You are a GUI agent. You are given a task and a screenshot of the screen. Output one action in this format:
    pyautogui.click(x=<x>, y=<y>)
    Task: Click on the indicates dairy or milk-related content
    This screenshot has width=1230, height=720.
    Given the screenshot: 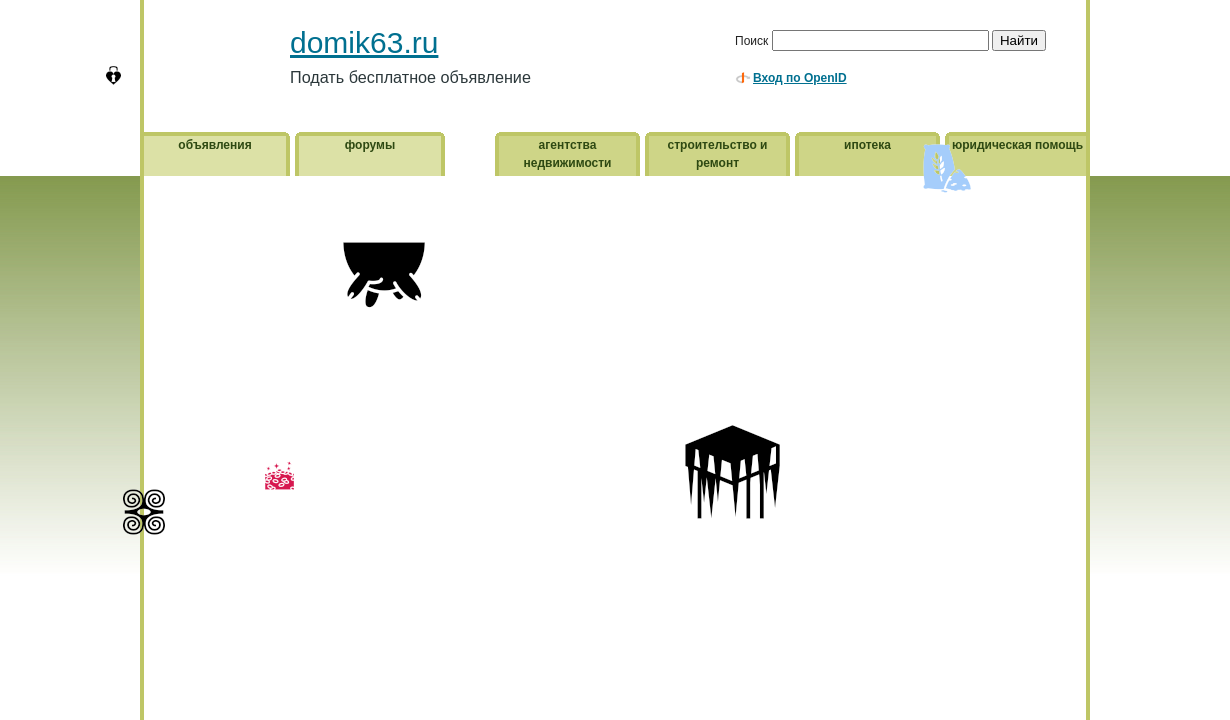 What is the action you would take?
    pyautogui.click(x=384, y=283)
    